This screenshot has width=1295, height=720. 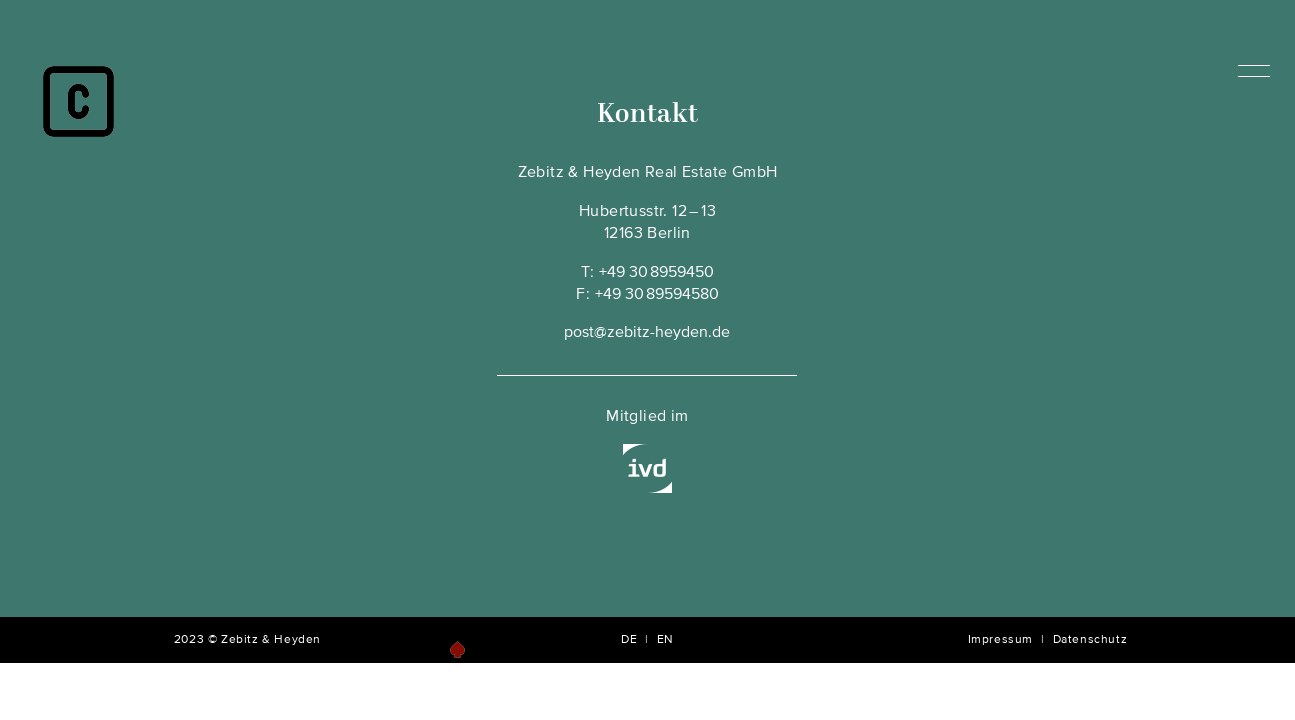 What do you see at coordinates (457, 649) in the screenshot?
I see `spade suit symbol for card games` at bounding box center [457, 649].